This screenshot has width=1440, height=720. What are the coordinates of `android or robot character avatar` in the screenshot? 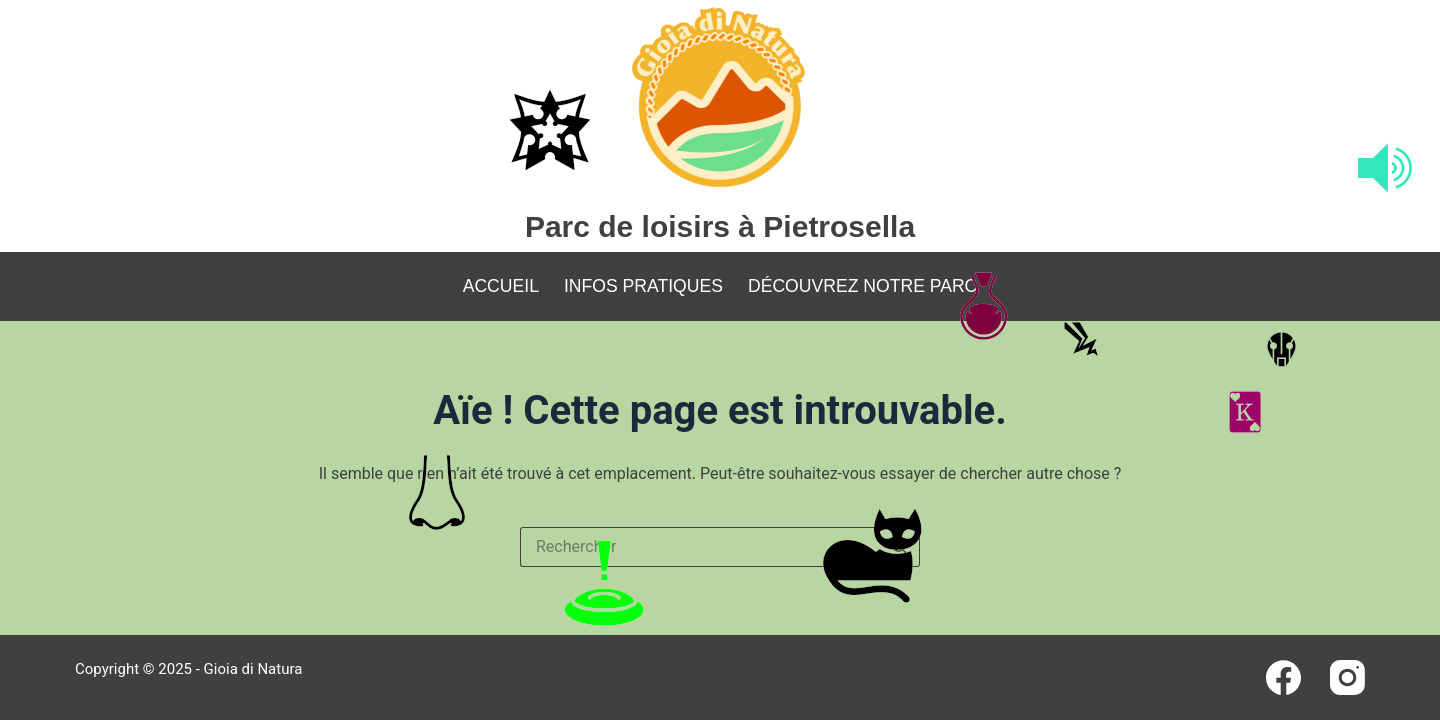 It's located at (1281, 349).